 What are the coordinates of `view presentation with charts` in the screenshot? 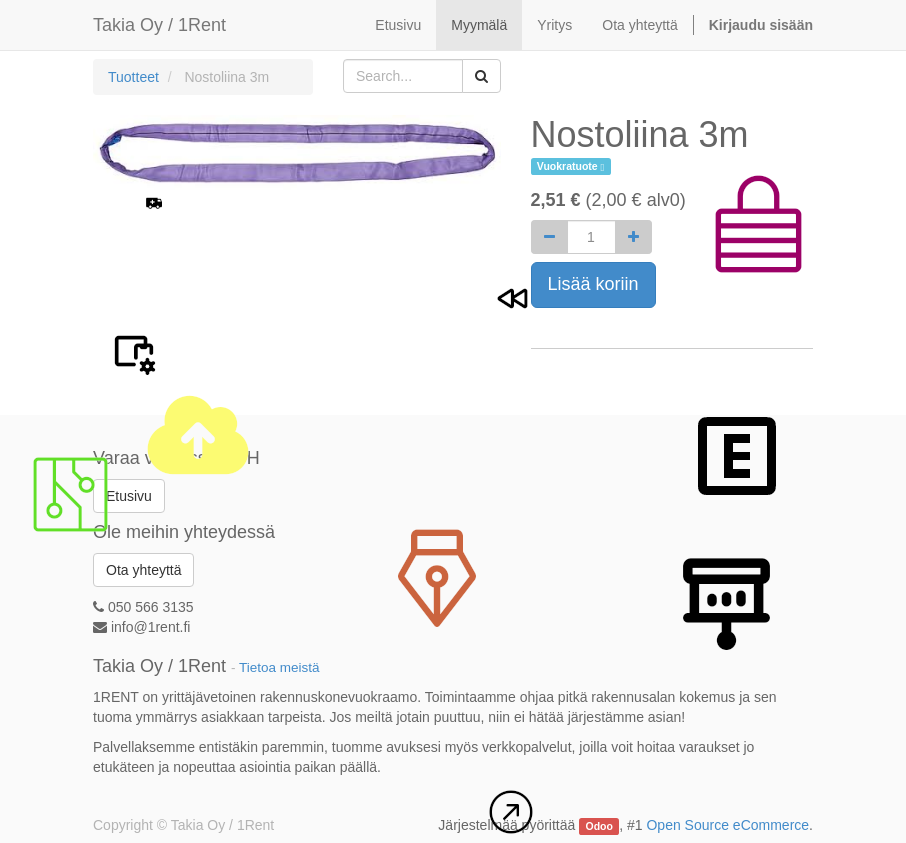 It's located at (726, 598).